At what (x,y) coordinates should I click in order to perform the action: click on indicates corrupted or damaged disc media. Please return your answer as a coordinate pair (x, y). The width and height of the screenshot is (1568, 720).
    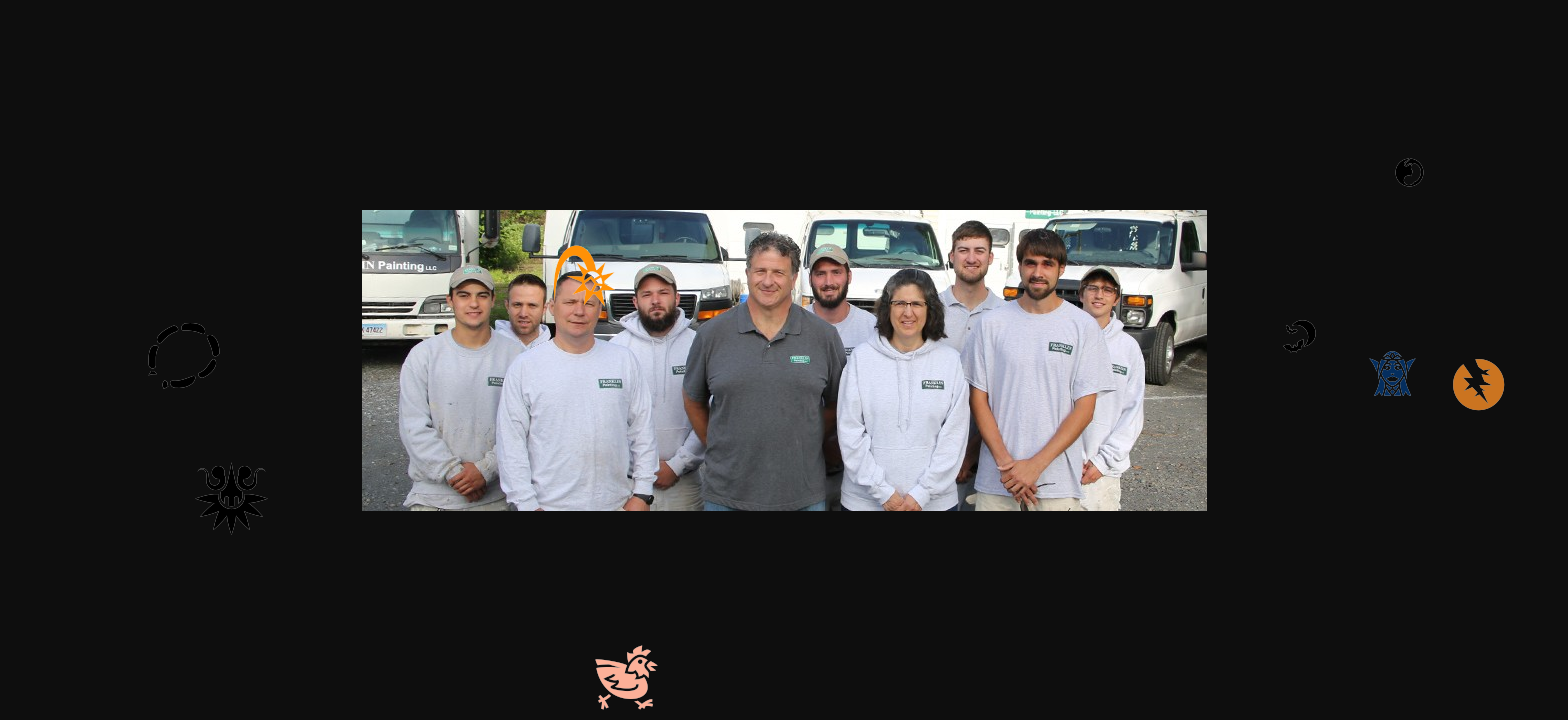
    Looking at the image, I should click on (1478, 384).